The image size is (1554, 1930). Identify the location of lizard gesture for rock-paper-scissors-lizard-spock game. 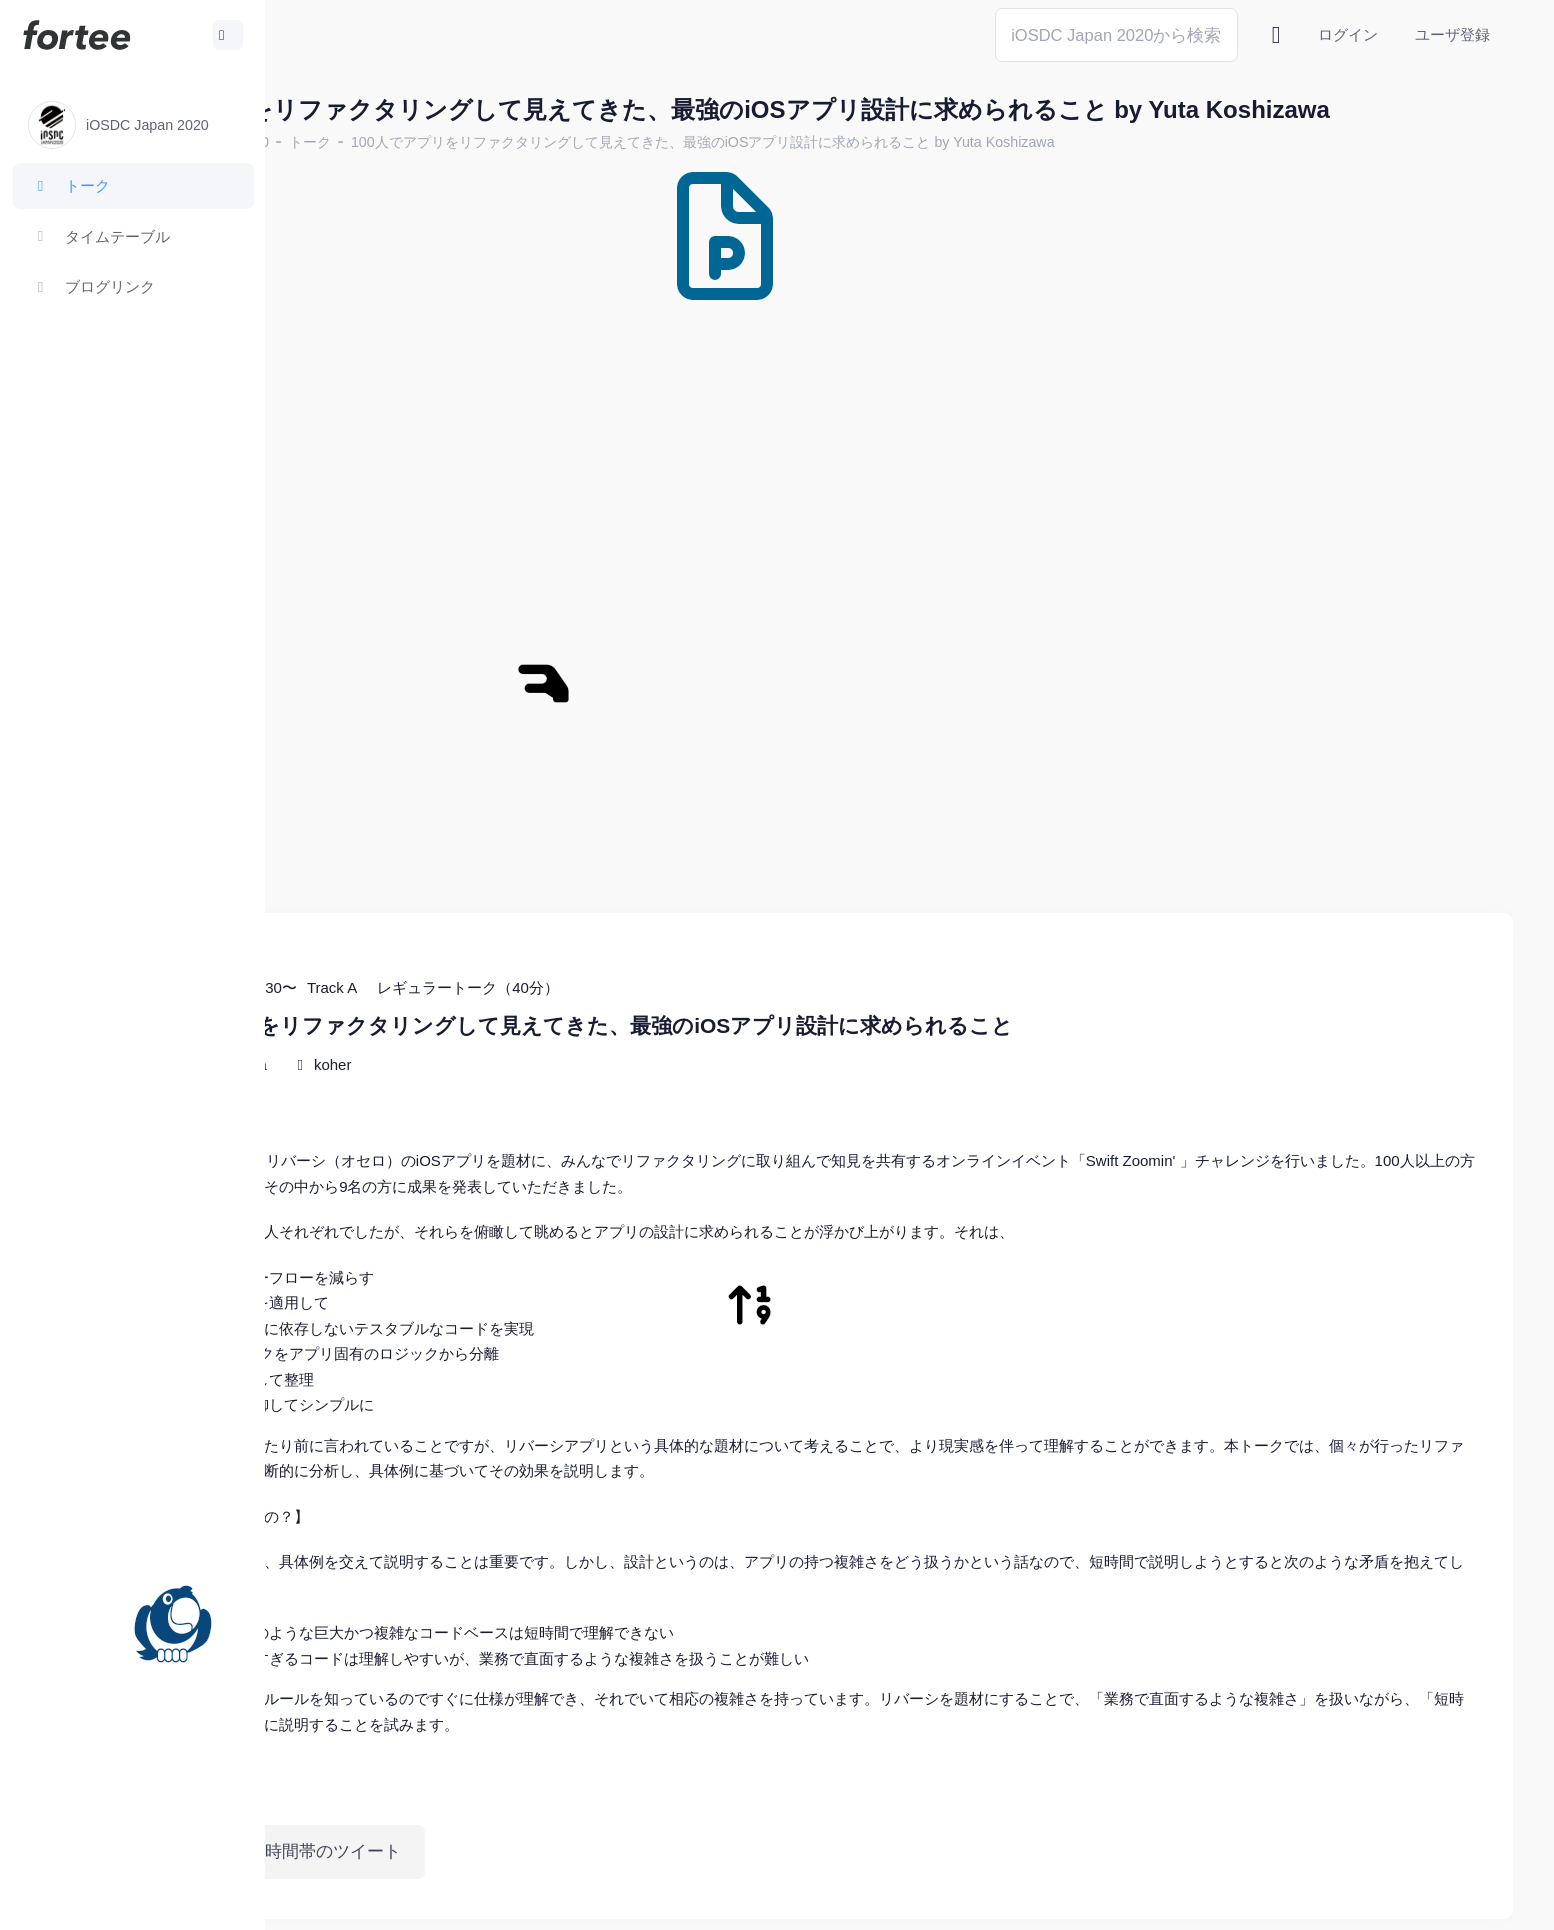
(543, 683).